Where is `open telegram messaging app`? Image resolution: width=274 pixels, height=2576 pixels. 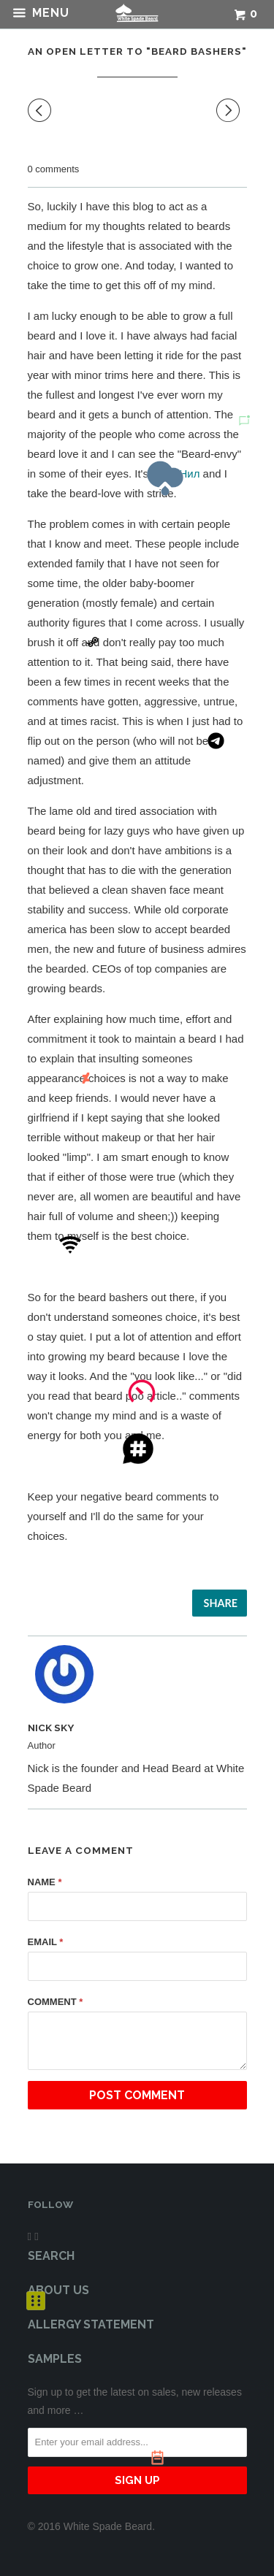 open telegram messaging app is located at coordinates (216, 740).